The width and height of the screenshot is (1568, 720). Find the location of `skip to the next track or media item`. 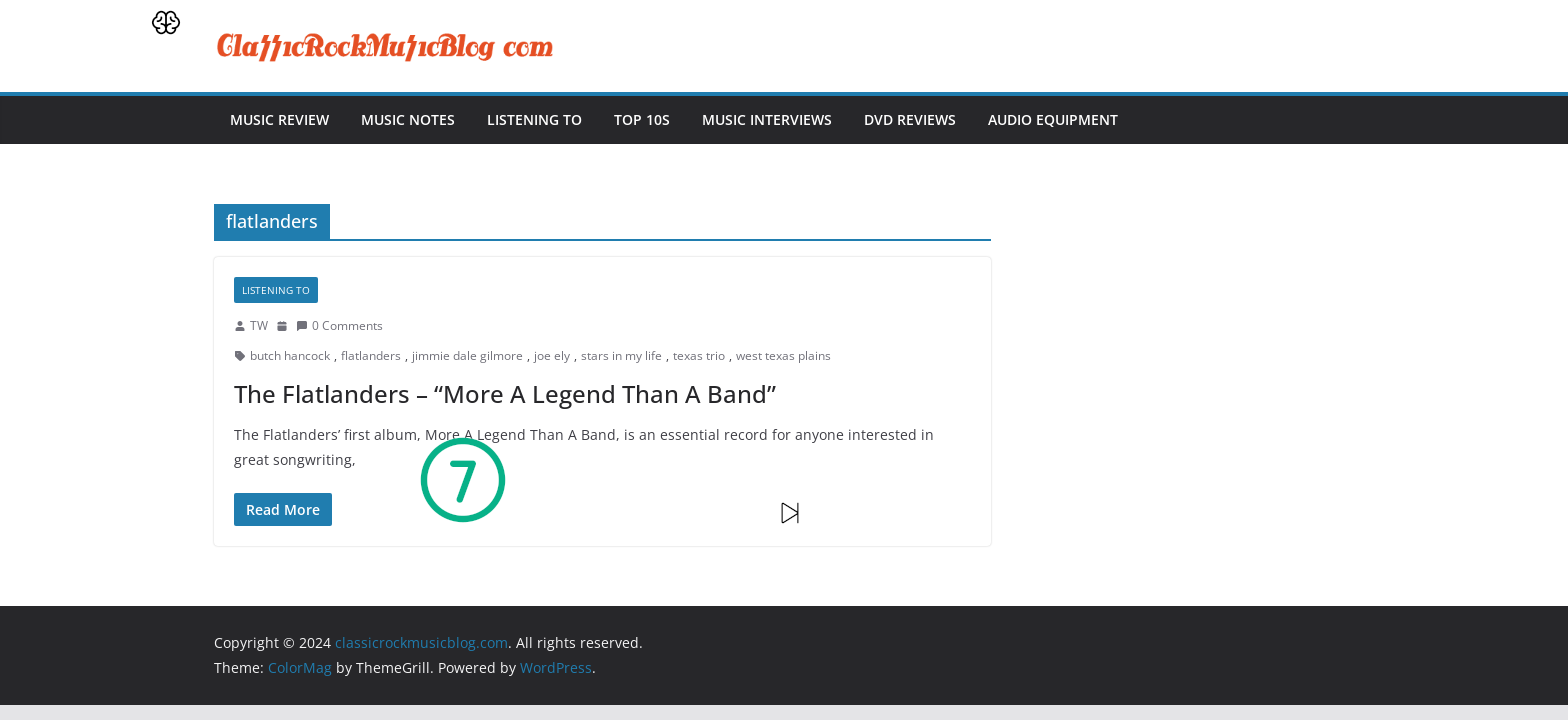

skip to the next track or media item is located at coordinates (790, 513).